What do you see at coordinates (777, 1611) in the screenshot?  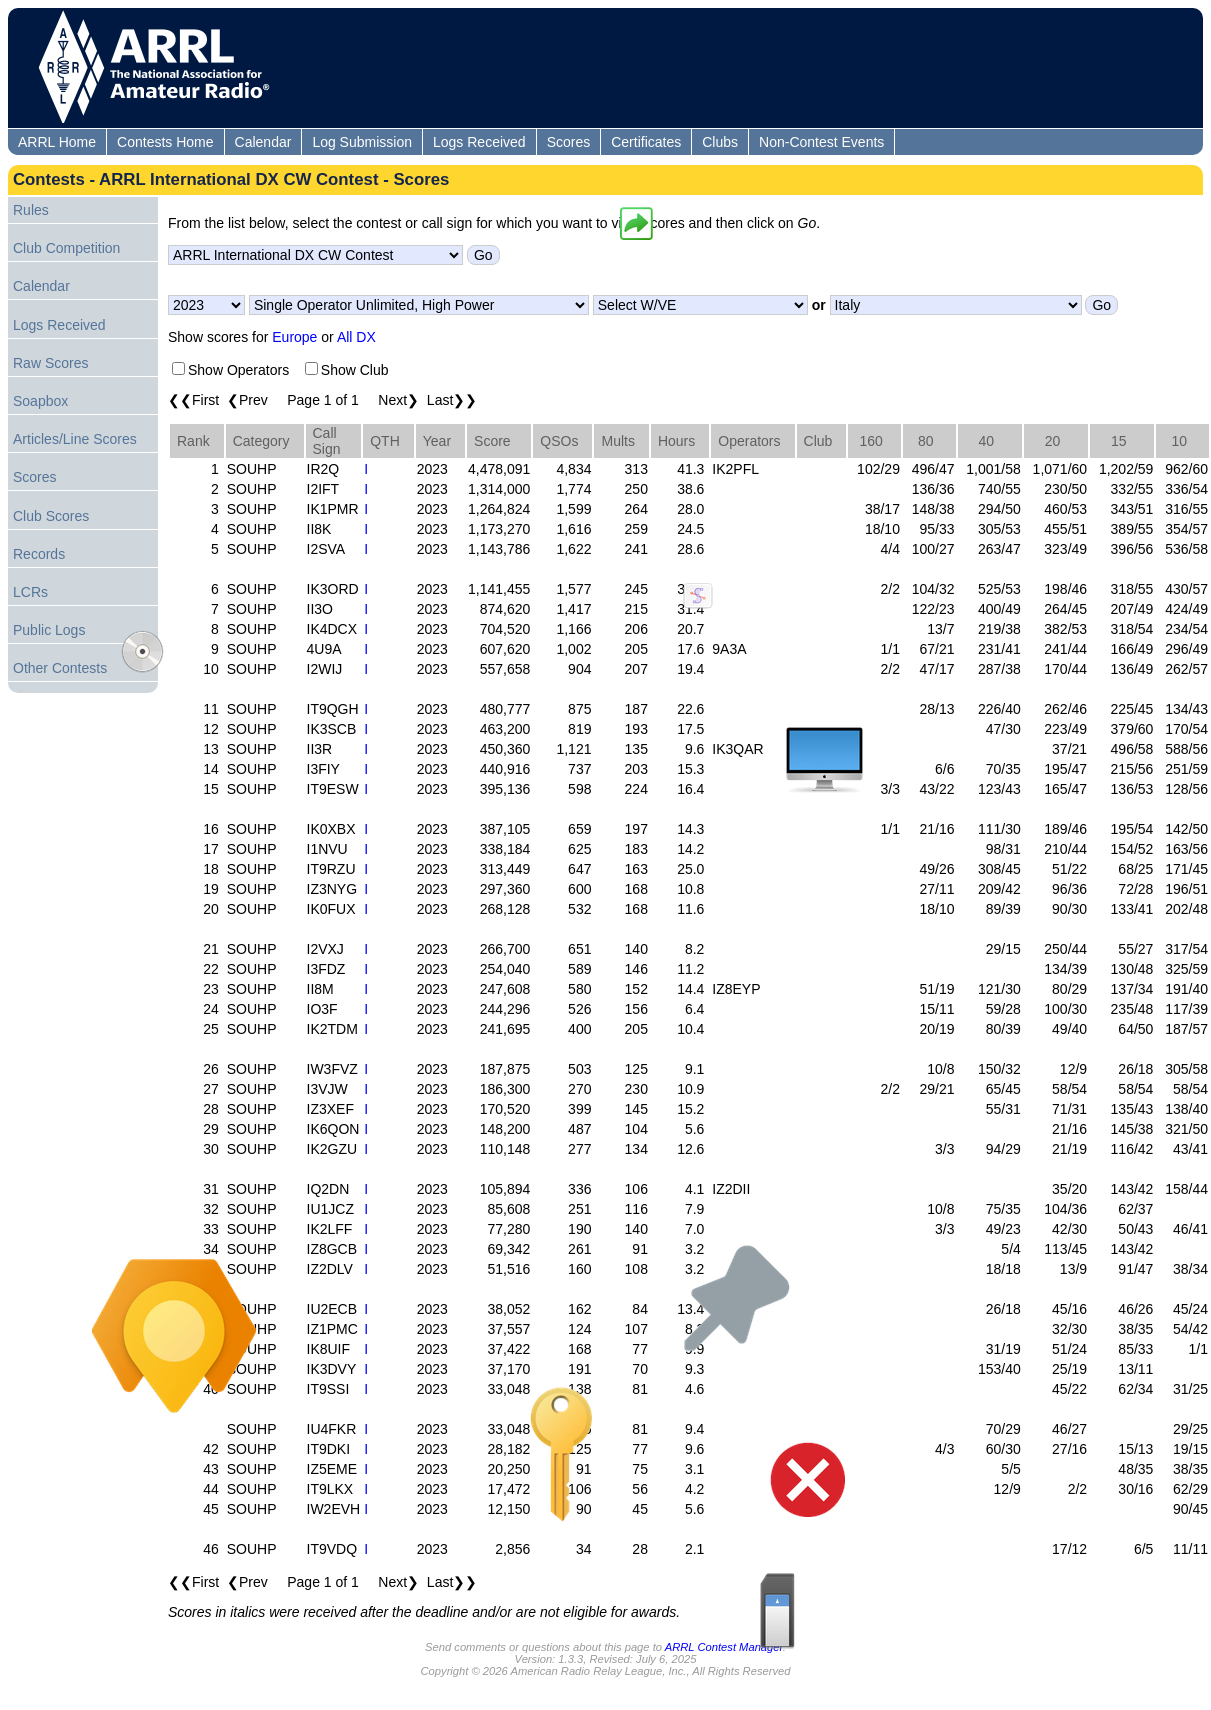 I see `access memory stick or removable storage` at bounding box center [777, 1611].